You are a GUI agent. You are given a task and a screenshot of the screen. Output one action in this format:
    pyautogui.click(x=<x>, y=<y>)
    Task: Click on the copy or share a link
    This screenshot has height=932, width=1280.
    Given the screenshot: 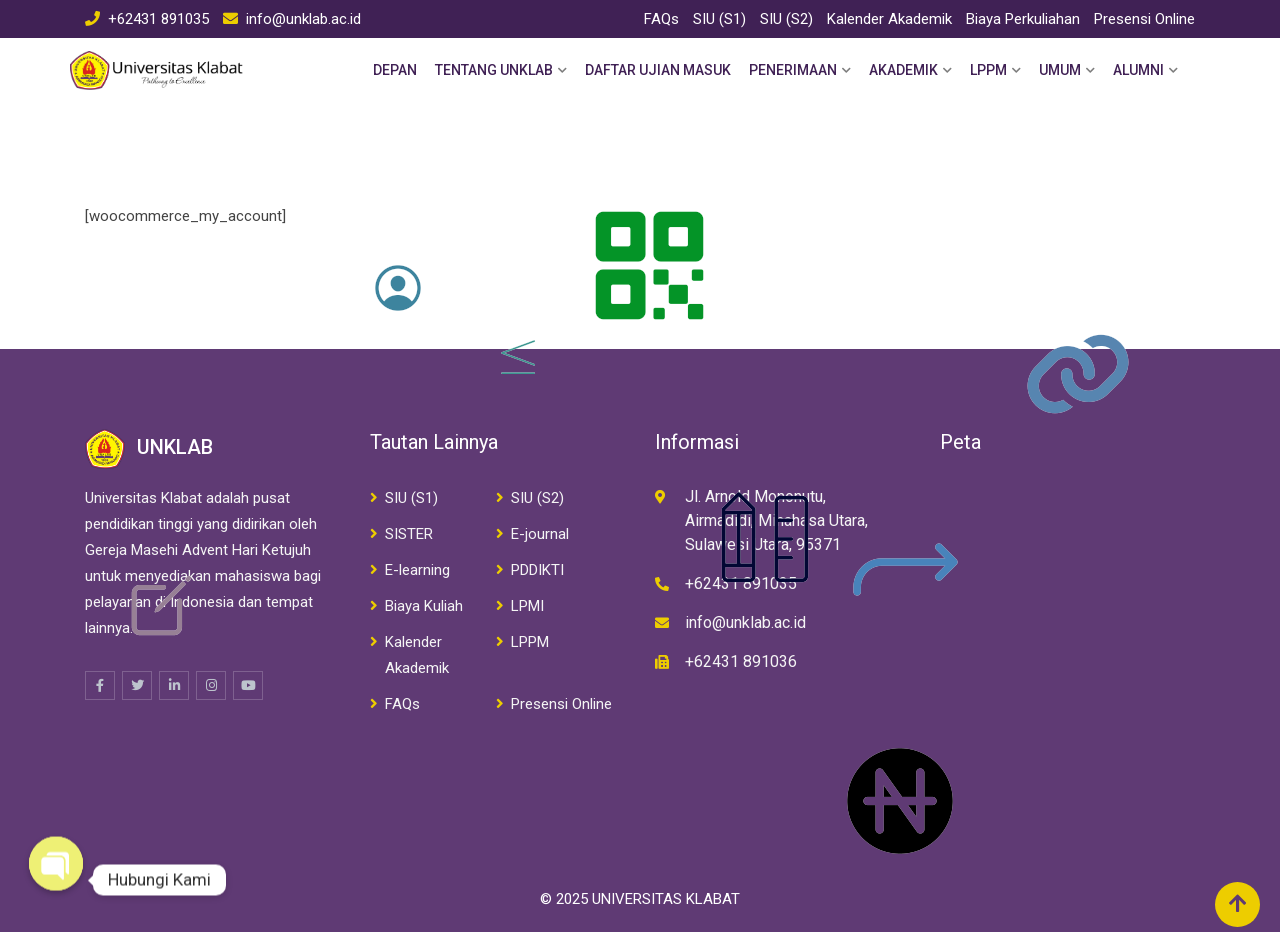 What is the action you would take?
    pyautogui.click(x=1078, y=374)
    